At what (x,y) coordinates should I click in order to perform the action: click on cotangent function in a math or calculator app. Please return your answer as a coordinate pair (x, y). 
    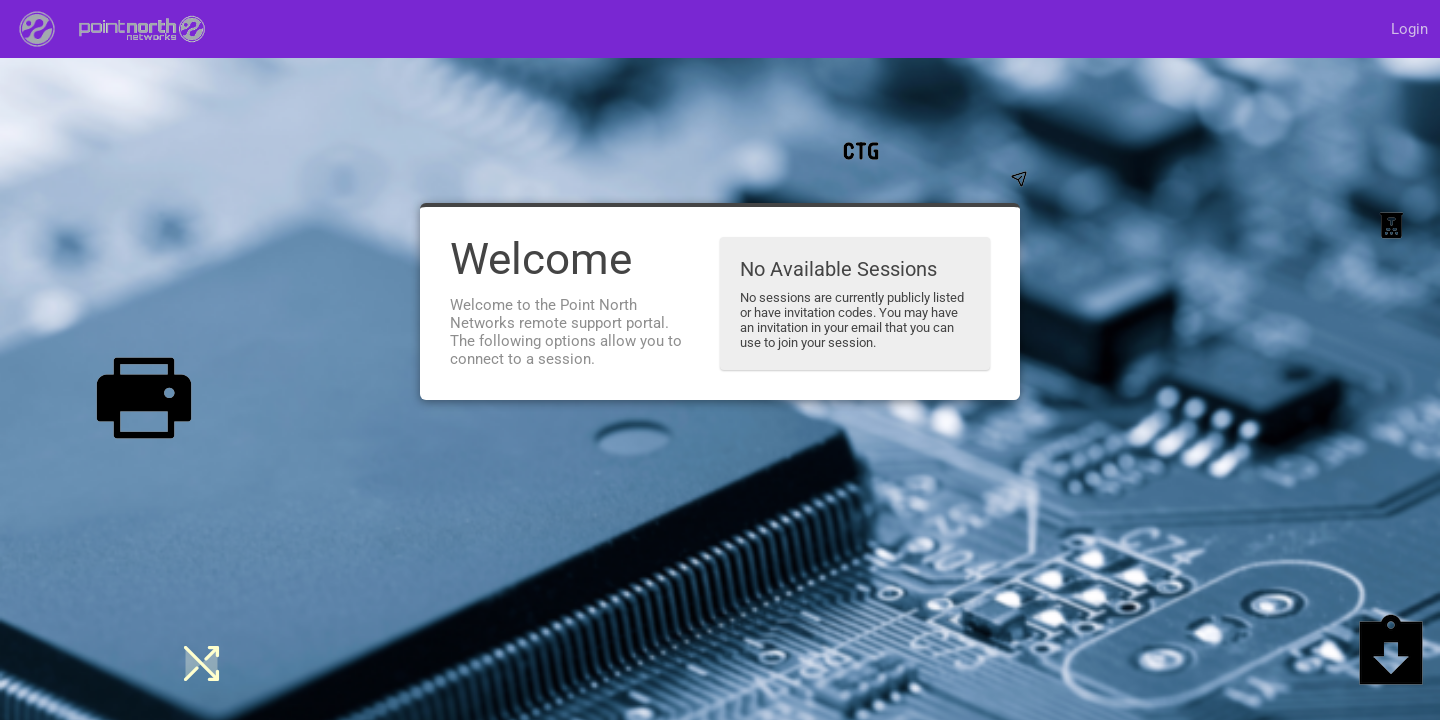
    Looking at the image, I should click on (861, 151).